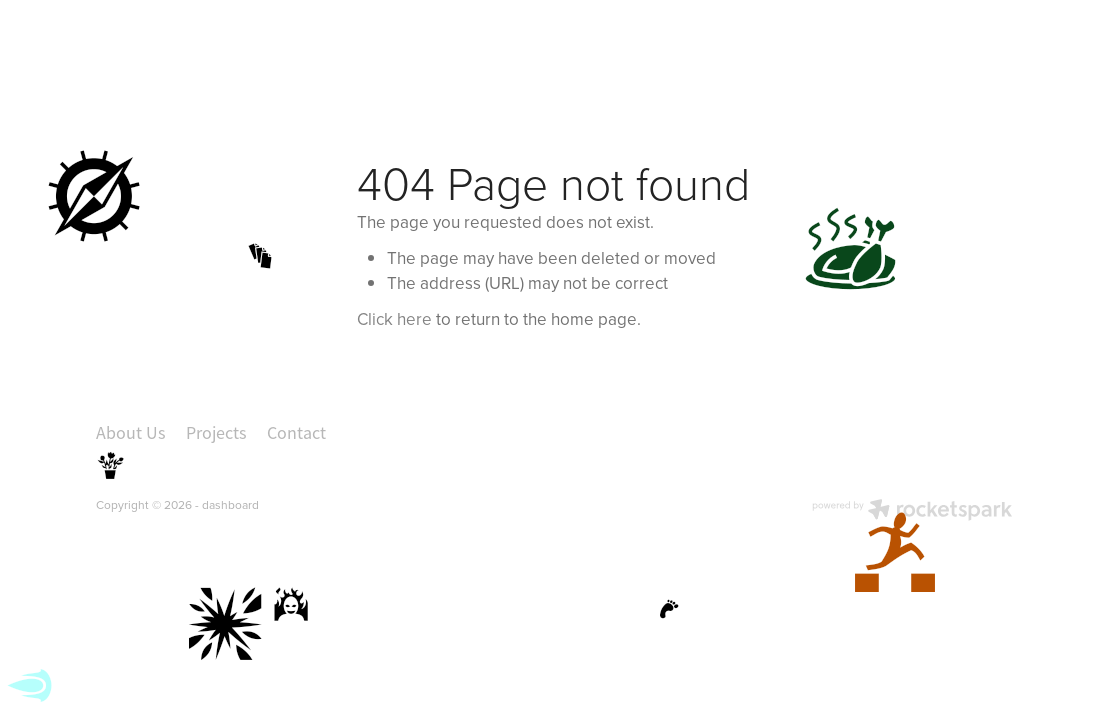  What do you see at coordinates (260, 256) in the screenshot?
I see `access your files and documents` at bounding box center [260, 256].